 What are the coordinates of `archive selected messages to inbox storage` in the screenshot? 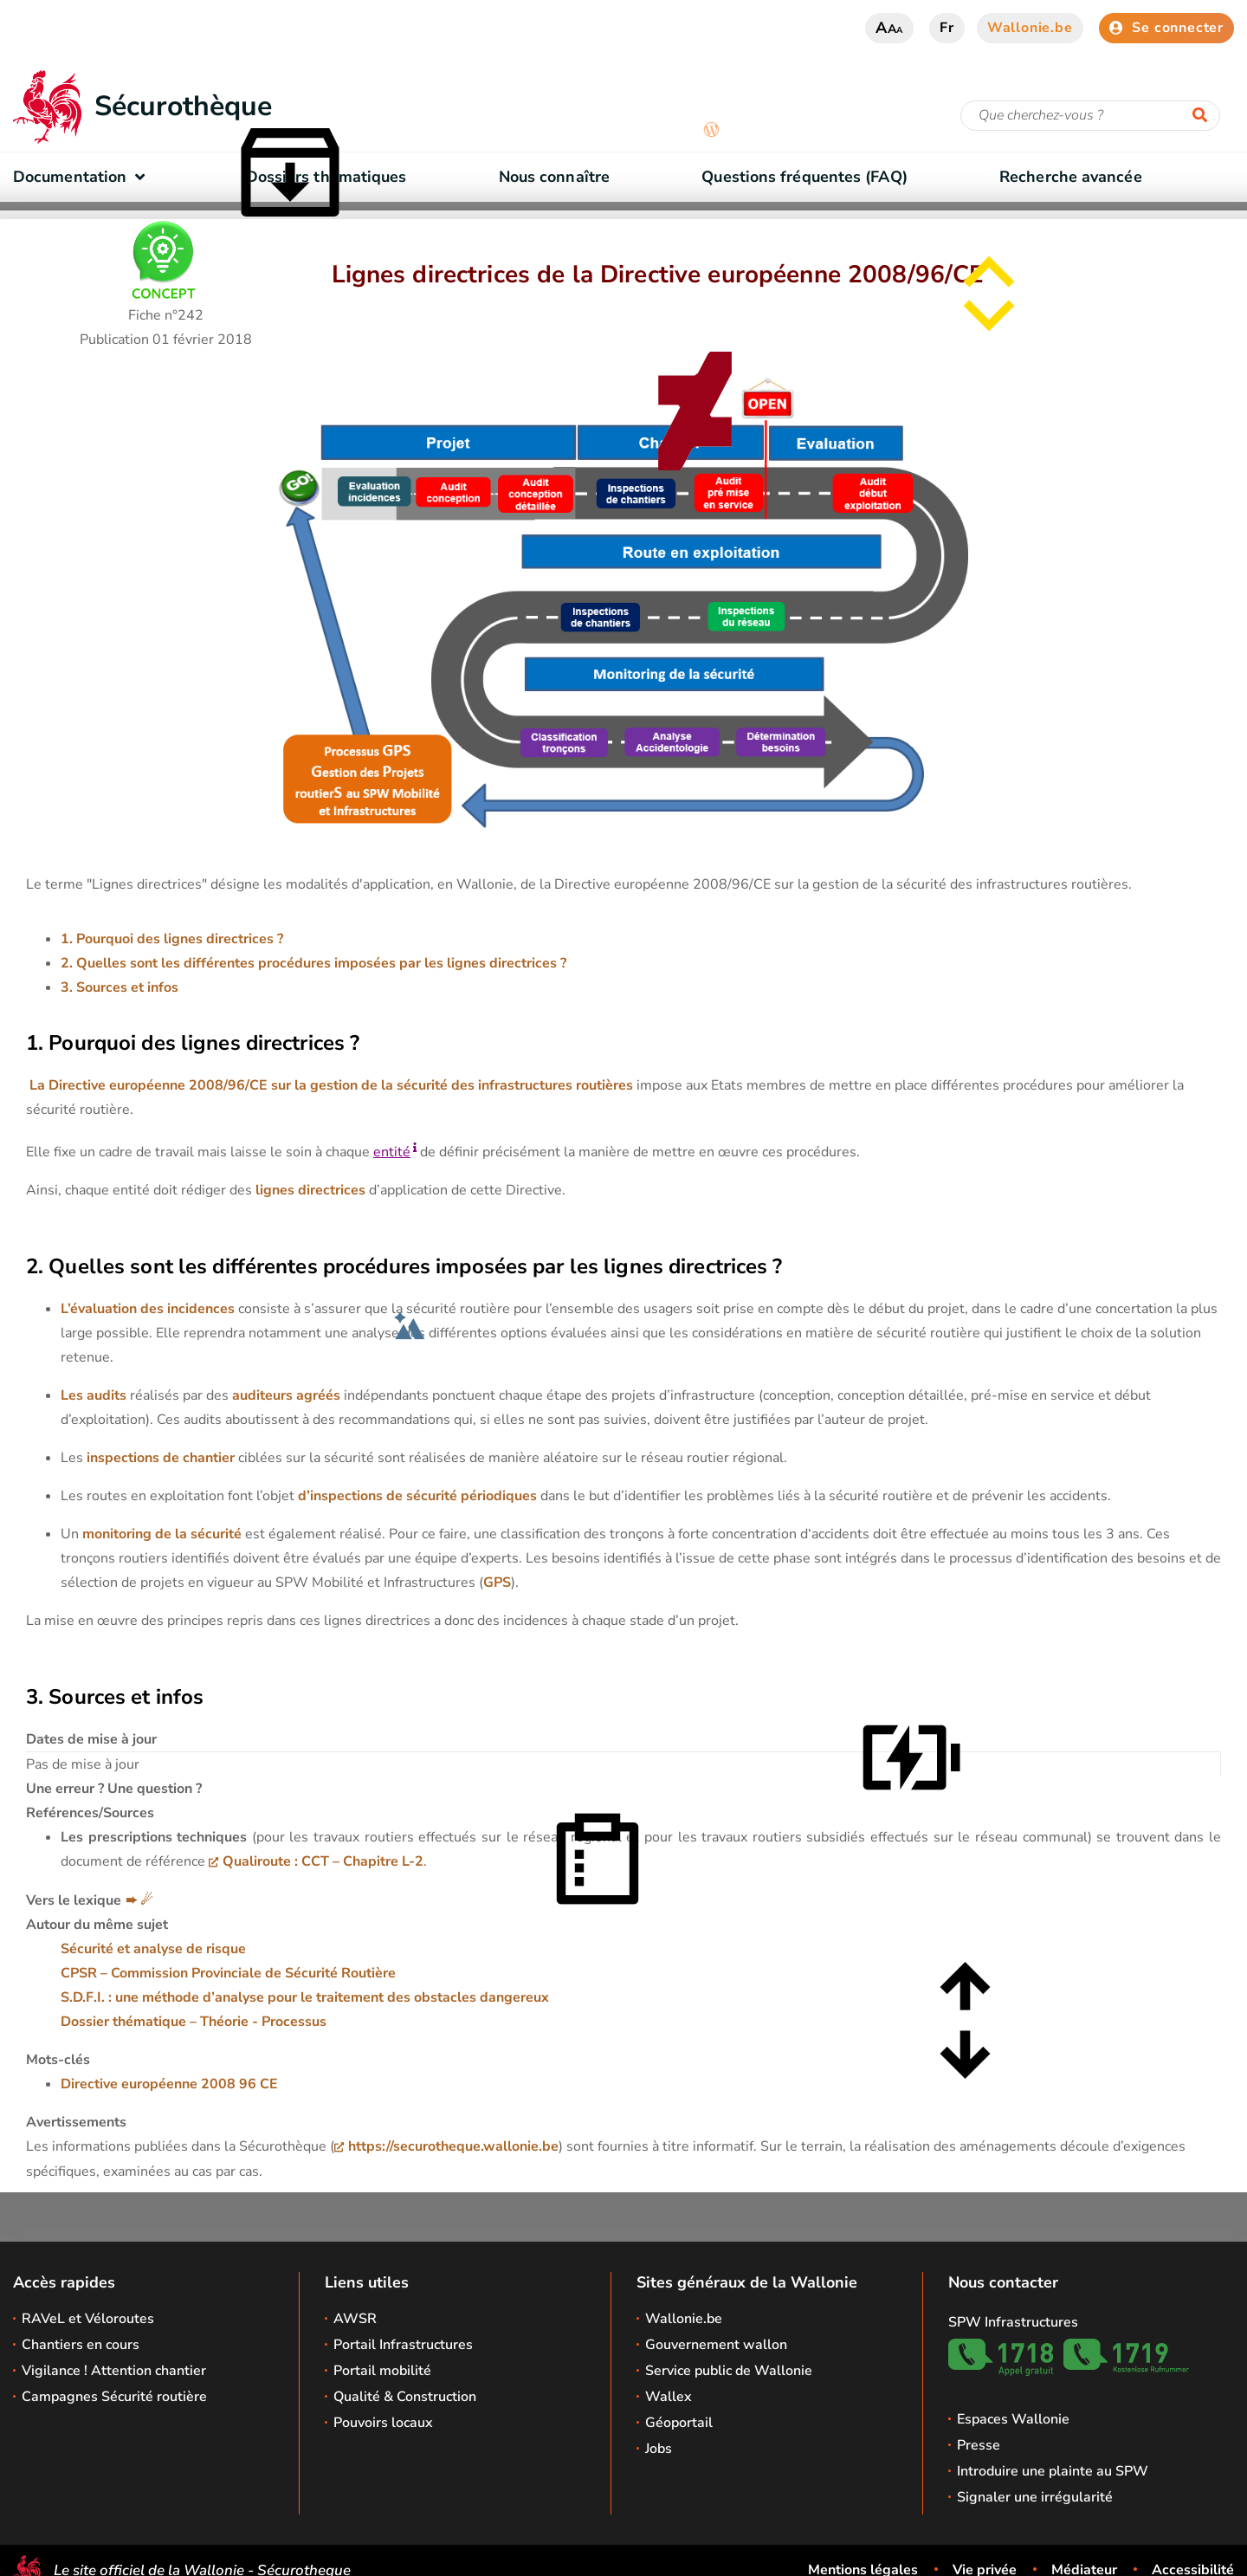 It's located at (290, 172).